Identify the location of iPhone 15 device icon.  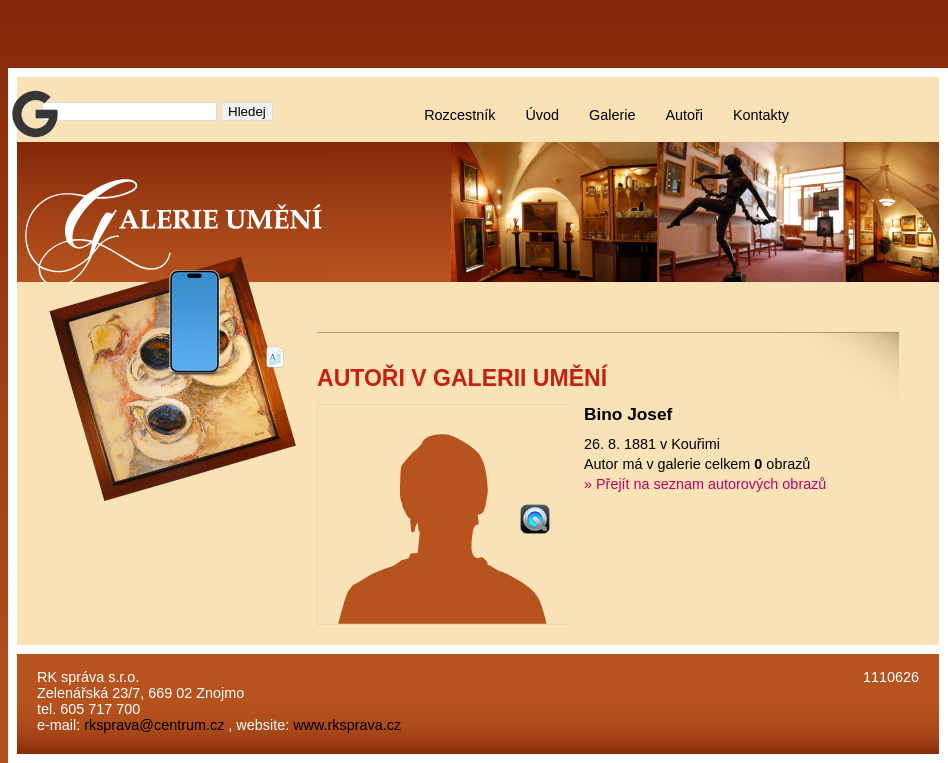
(194, 323).